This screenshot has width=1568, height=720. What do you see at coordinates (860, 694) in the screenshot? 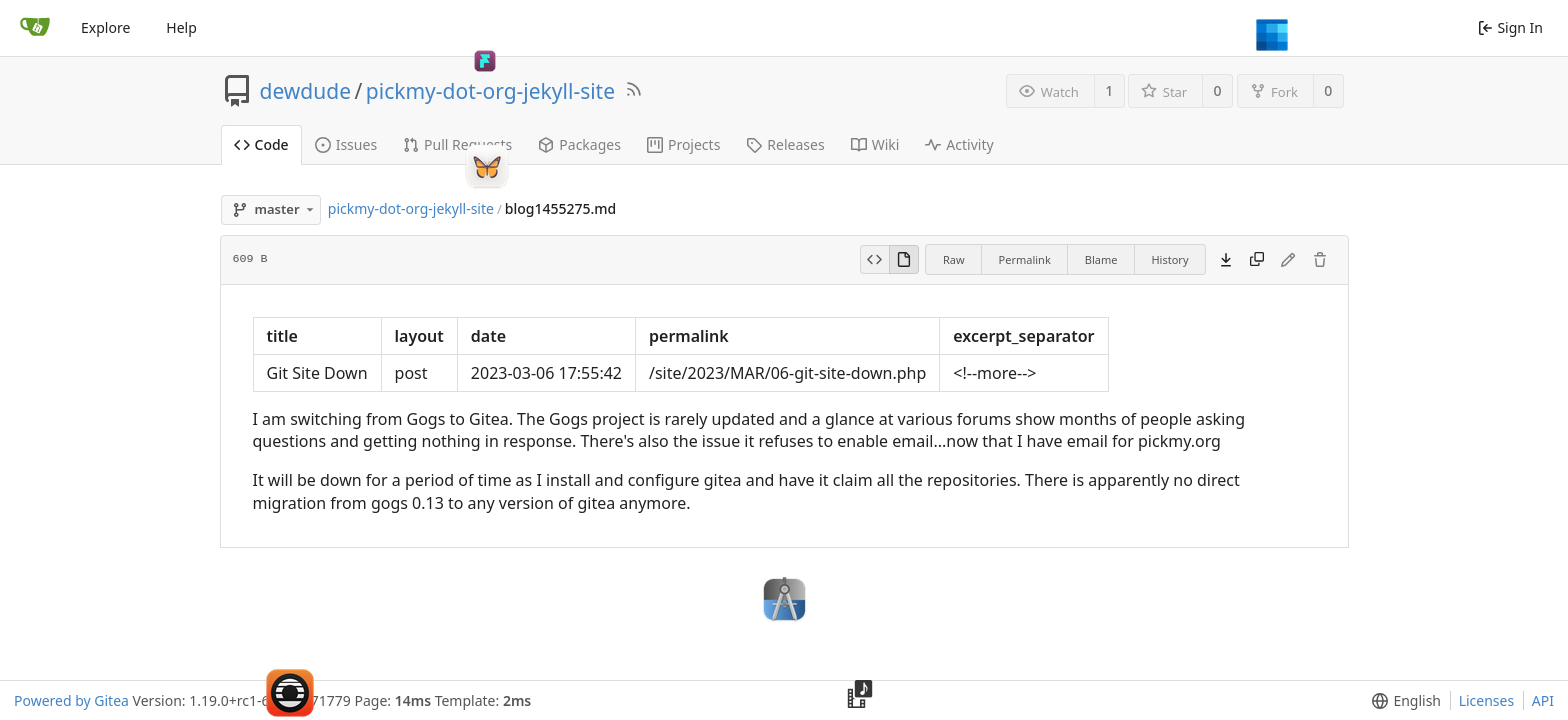
I see `access multimedia applications` at bounding box center [860, 694].